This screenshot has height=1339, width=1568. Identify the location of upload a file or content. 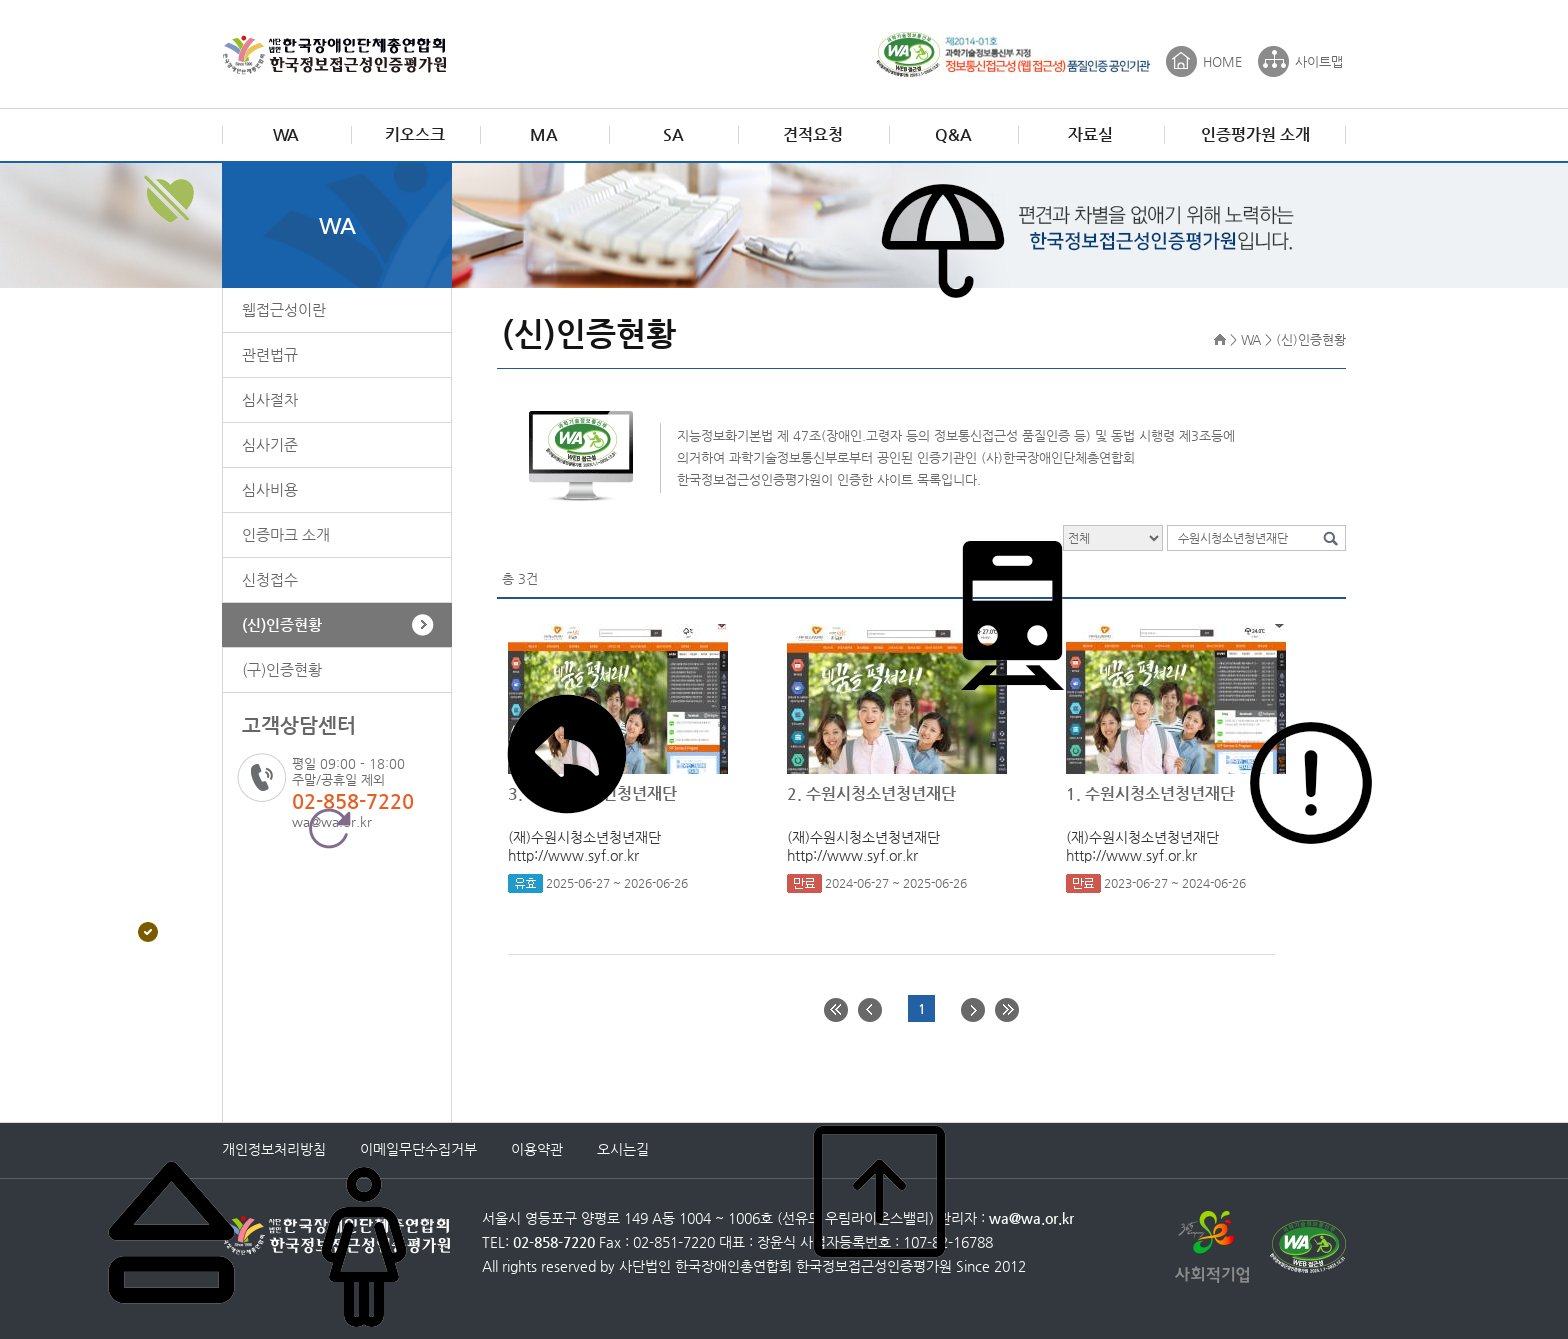
(879, 1191).